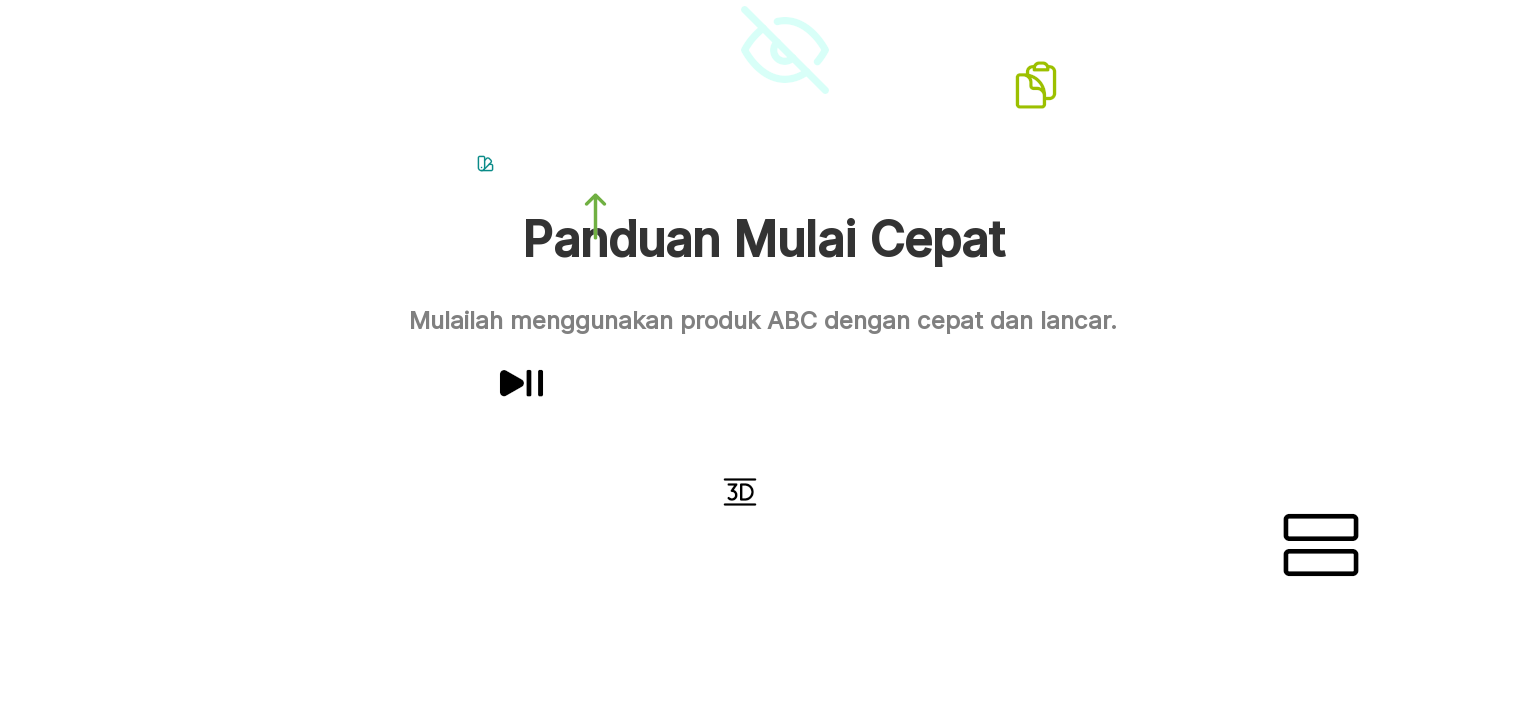 The image size is (1526, 720). I want to click on copy content to clipboard, so click(1036, 85).